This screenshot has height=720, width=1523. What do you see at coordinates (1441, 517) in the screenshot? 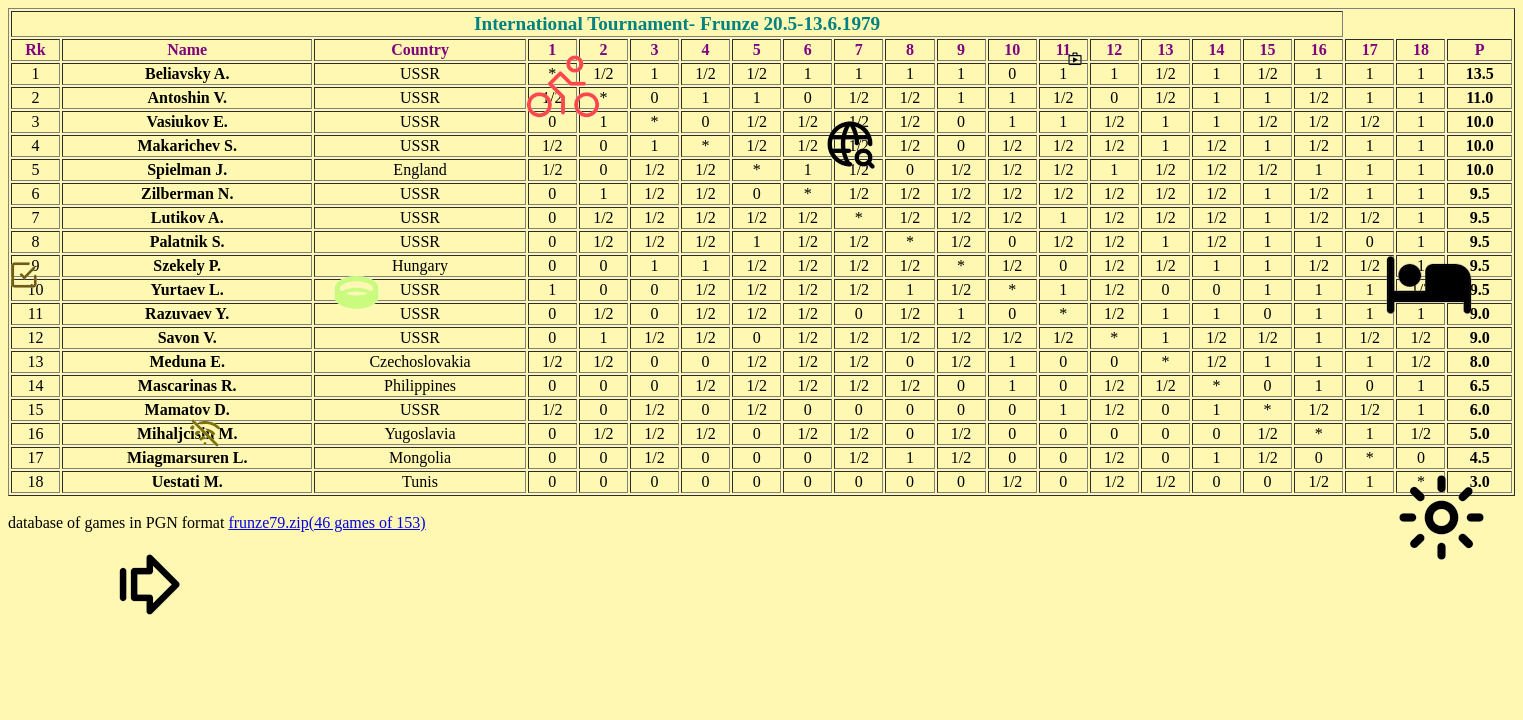
I see `switch to light mode` at bounding box center [1441, 517].